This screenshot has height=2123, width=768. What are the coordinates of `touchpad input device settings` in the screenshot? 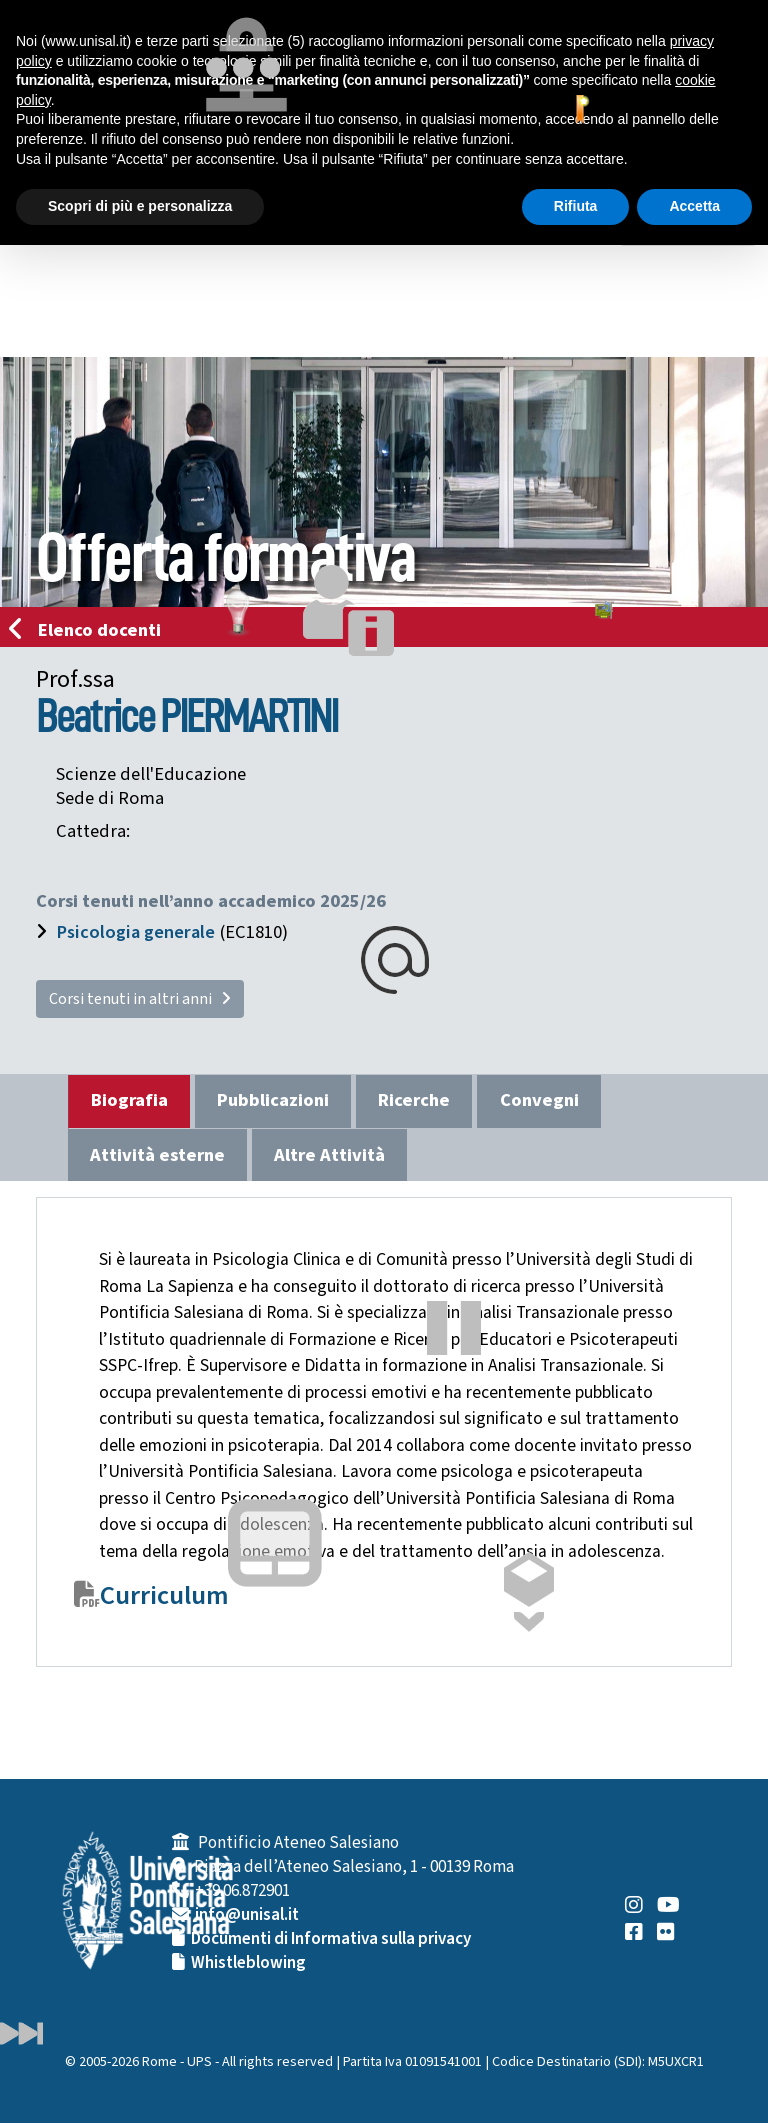 It's located at (278, 1543).